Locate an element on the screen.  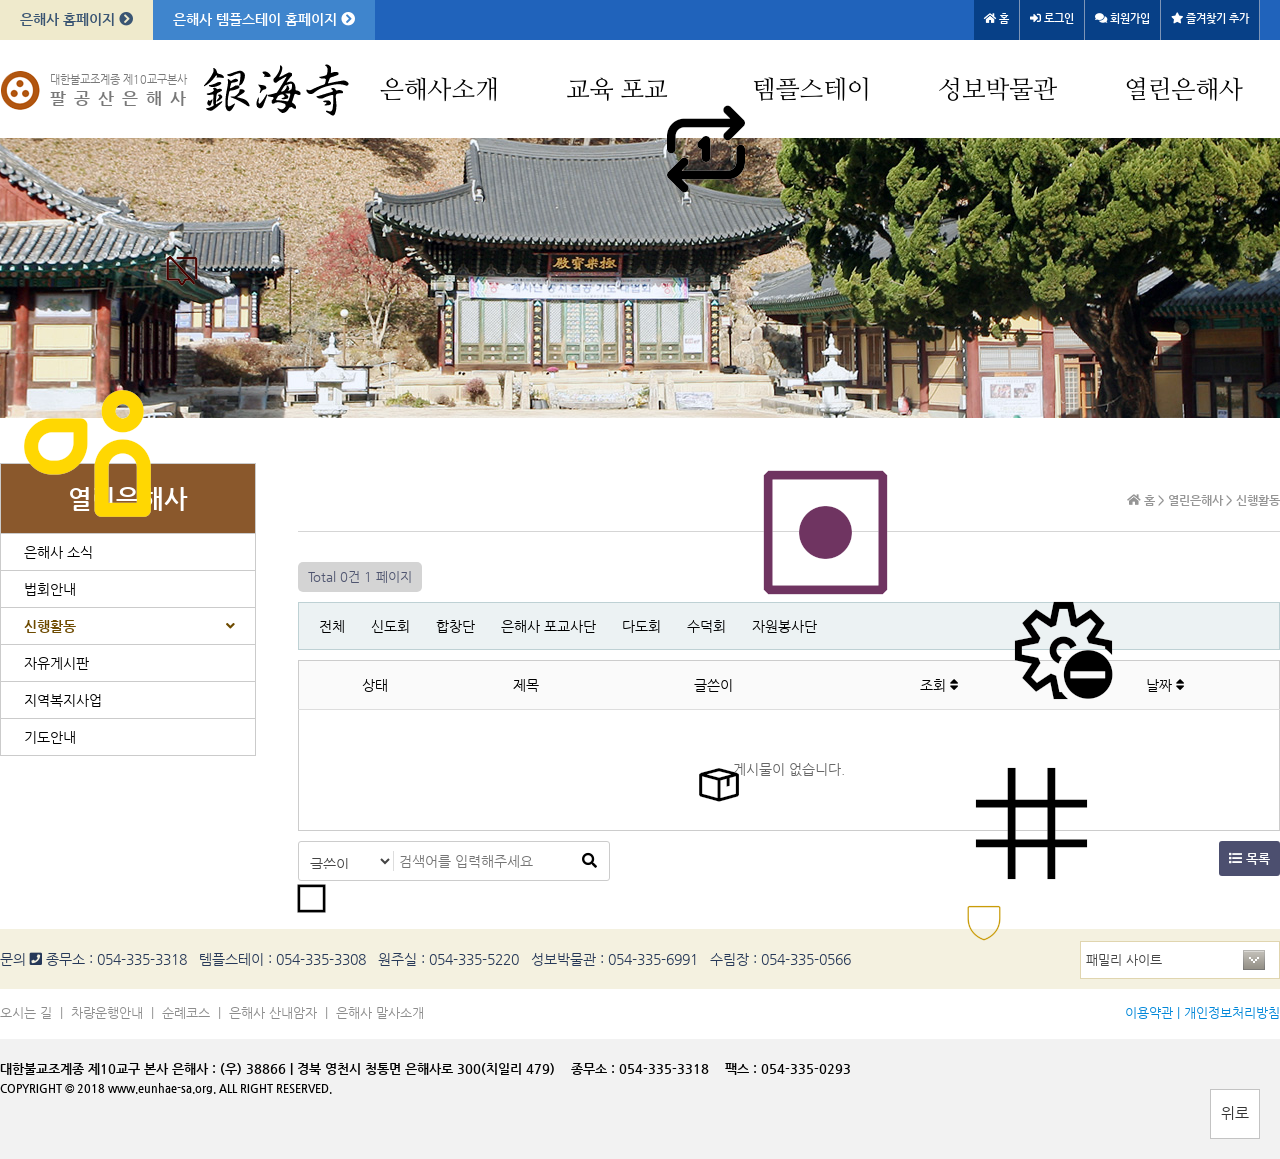
view package or module contents is located at coordinates (717, 783).